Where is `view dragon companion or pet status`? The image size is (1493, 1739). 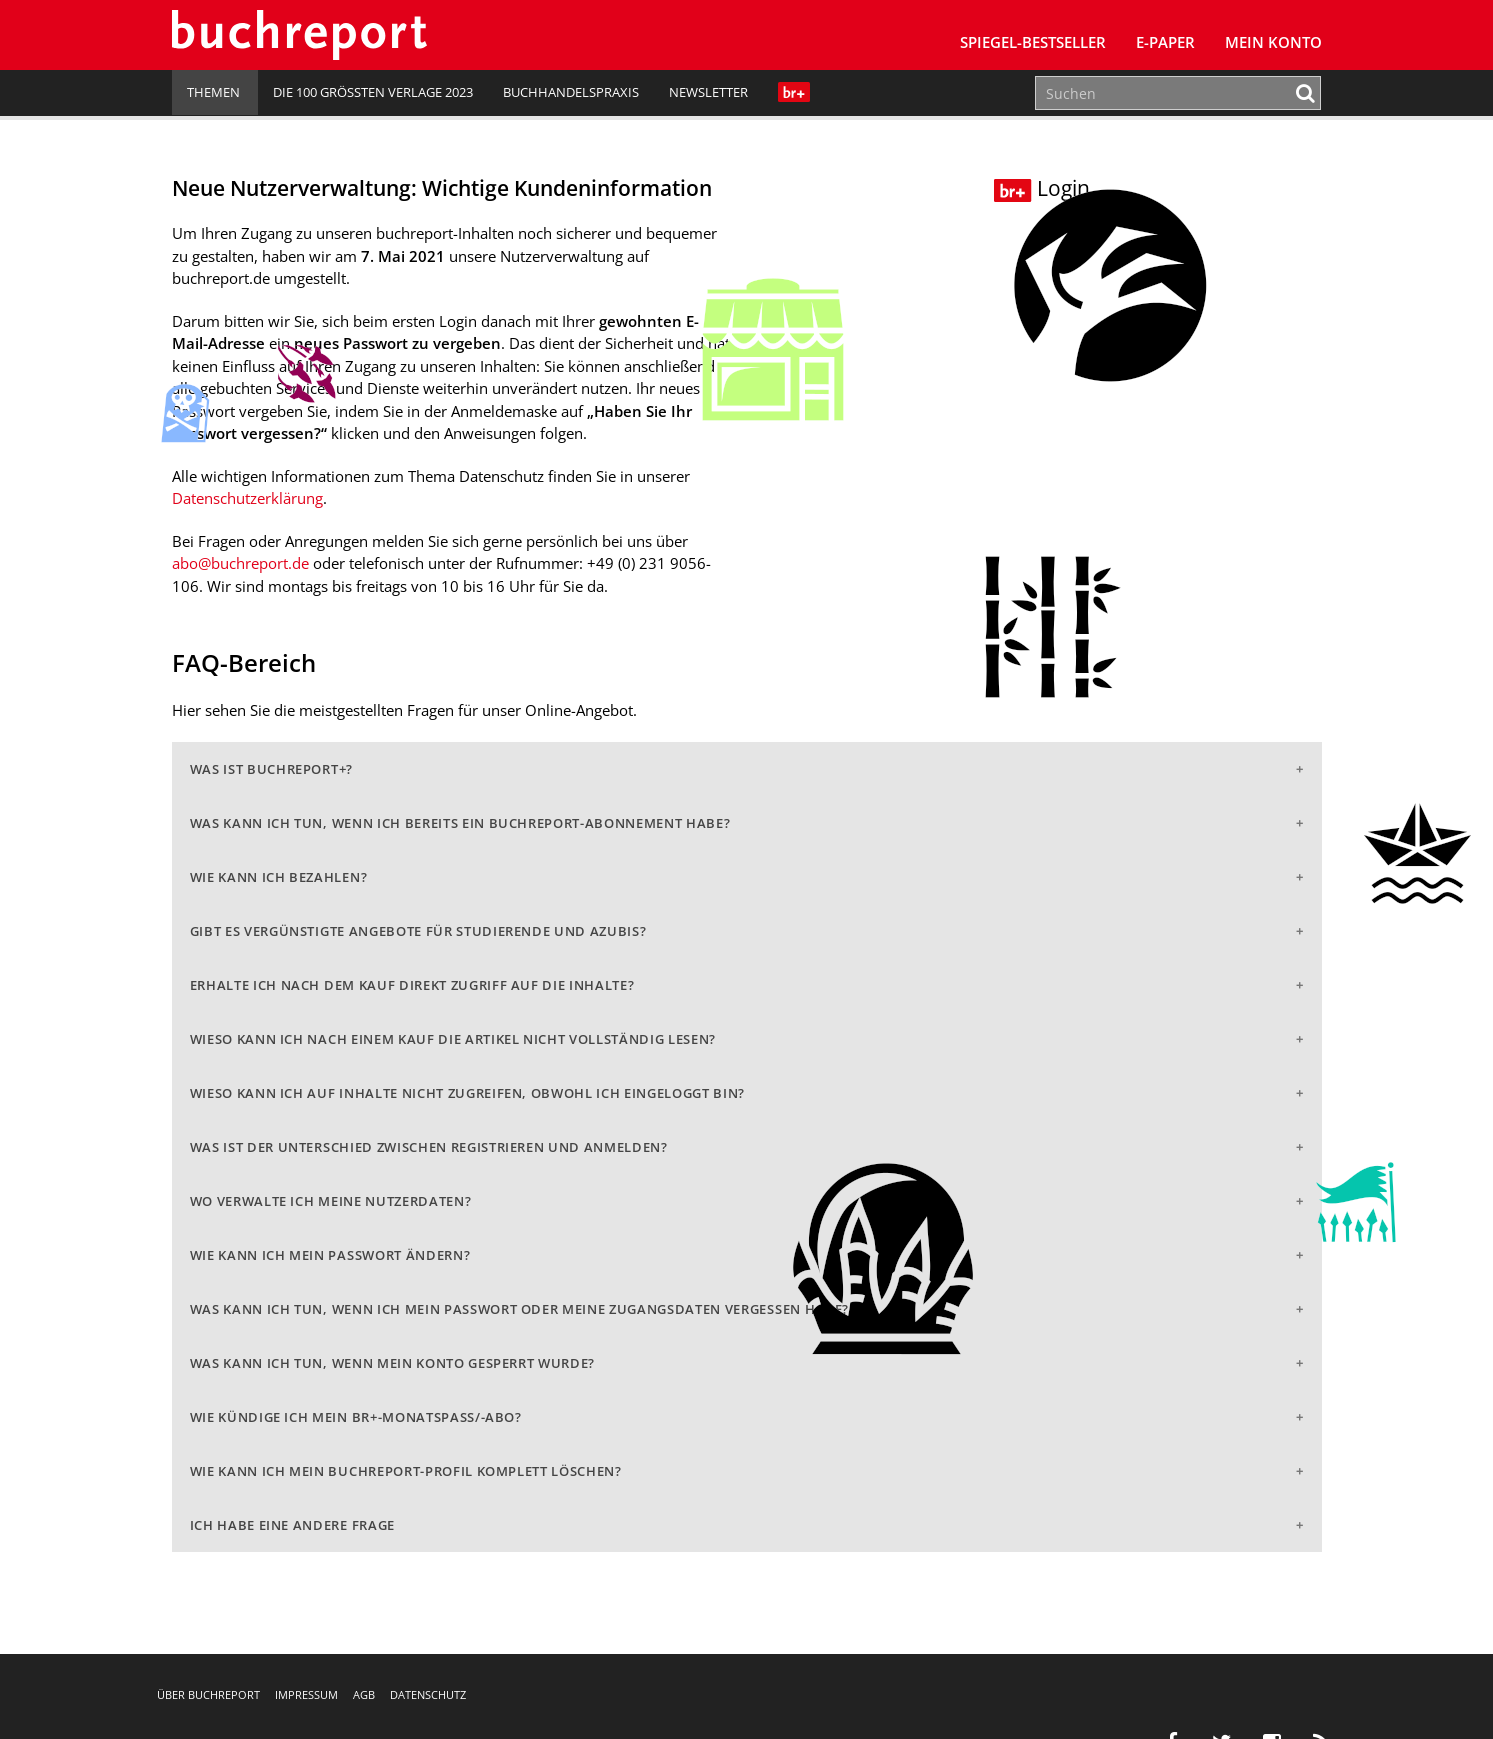 view dragon companion or pet status is located at coordinates (886, 1254).